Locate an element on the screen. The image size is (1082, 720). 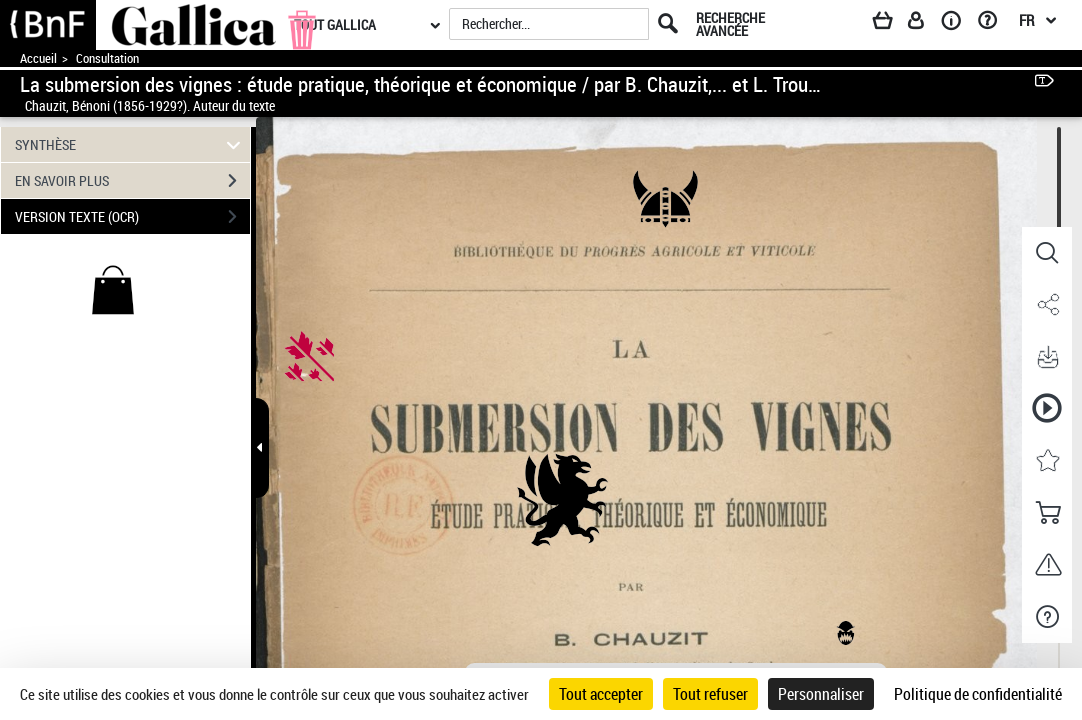
launch multiple projectiles or arrows is located at coordinates (309, 356).